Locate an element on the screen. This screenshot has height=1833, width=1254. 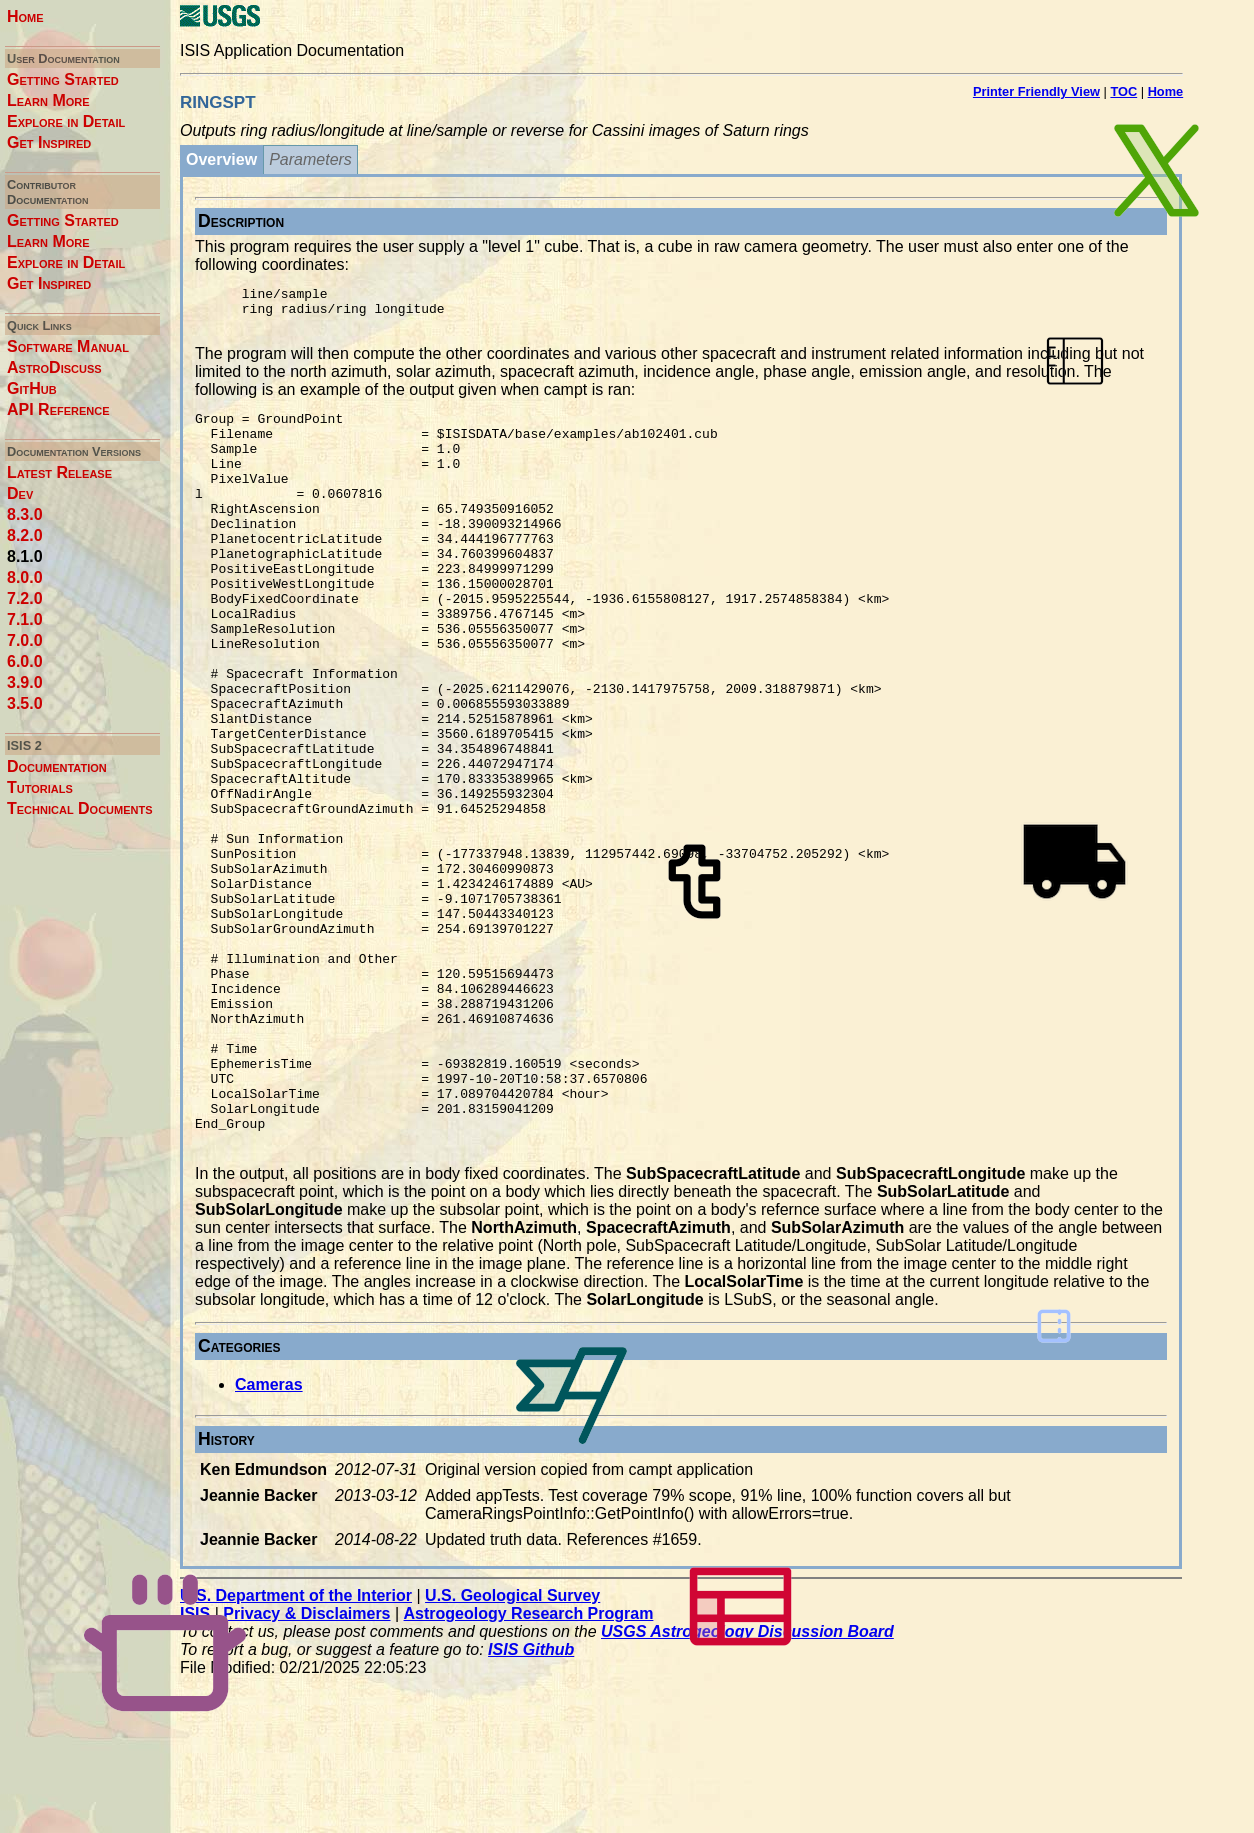
track your delivery status is located at coordinates (1074, 861).